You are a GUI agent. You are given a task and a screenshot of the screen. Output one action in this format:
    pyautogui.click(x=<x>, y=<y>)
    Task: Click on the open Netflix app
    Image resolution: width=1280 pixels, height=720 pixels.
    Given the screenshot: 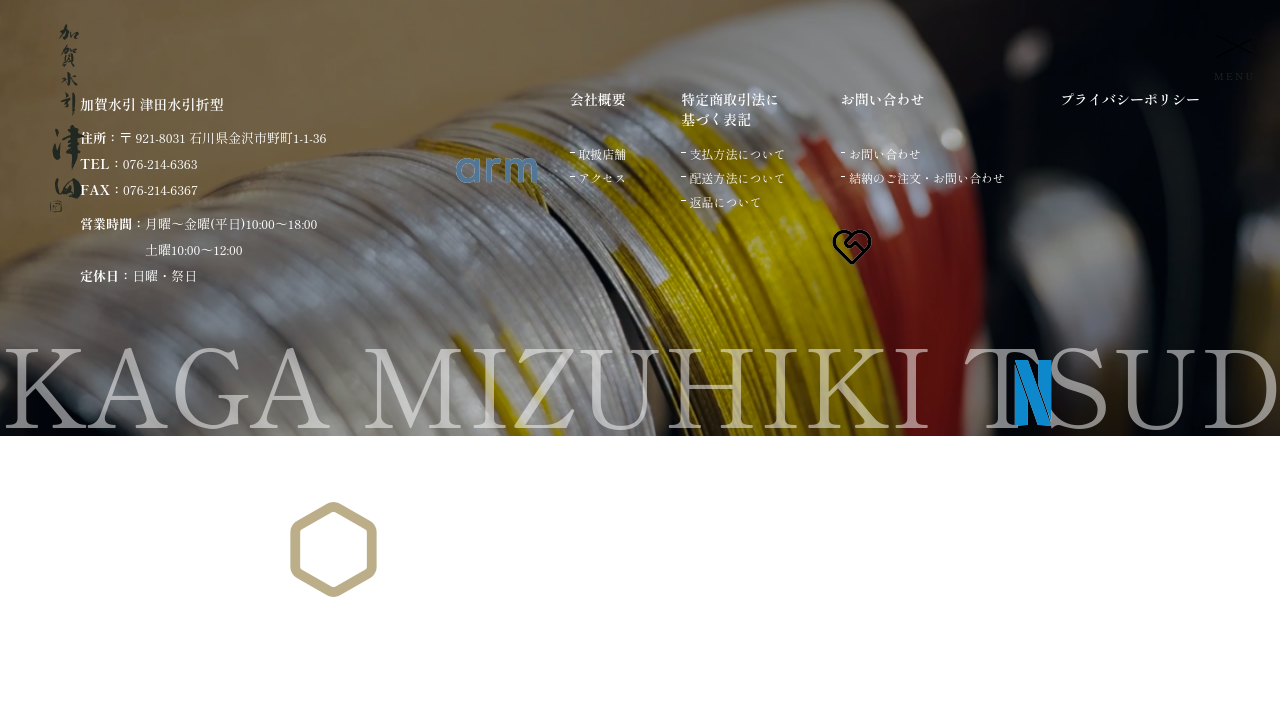 What is the action you would take?
    pyautogui.click(x=1033, y=393)
    